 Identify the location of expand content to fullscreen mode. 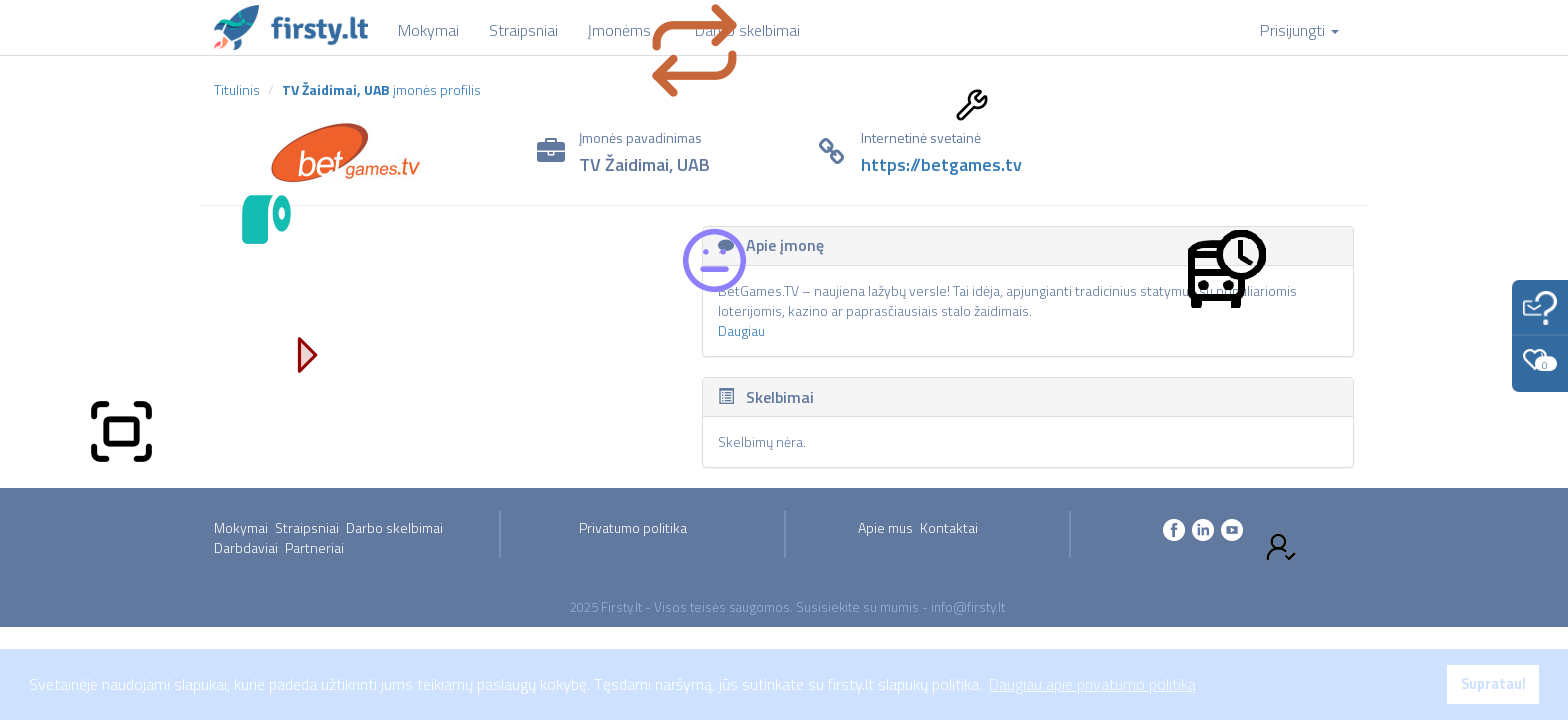
(121, 431).